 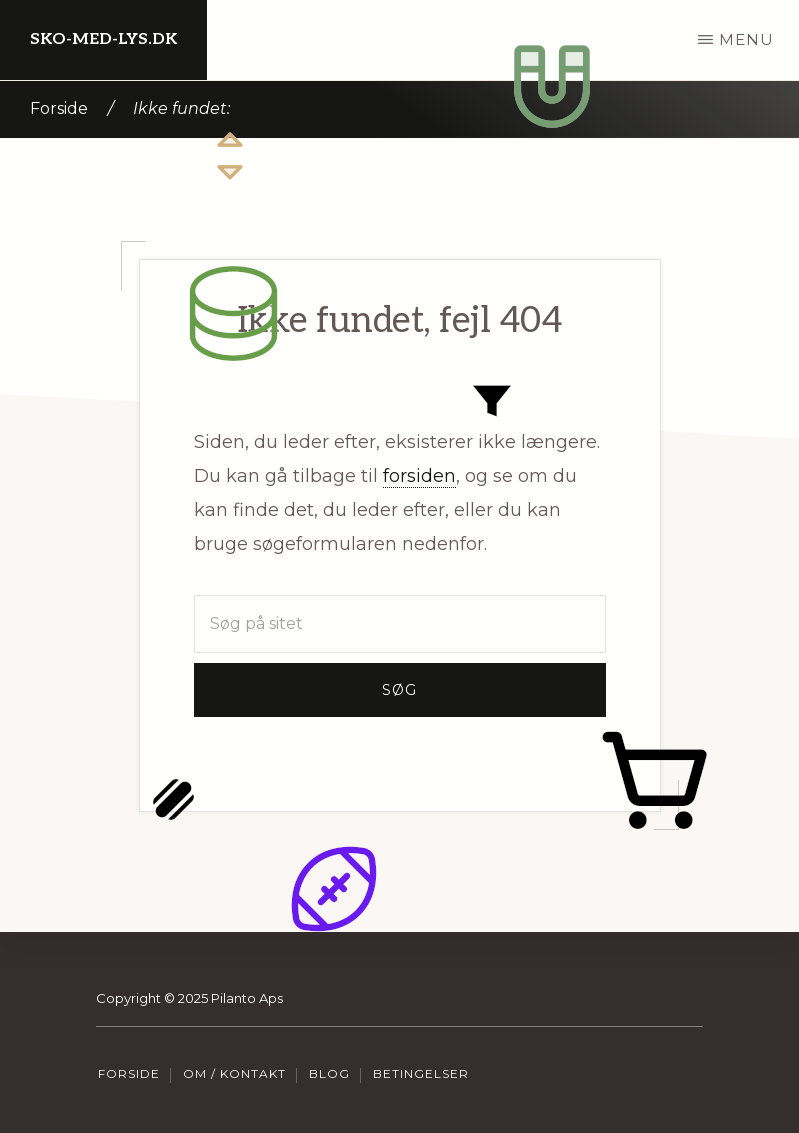 What do you see at coordinates (552, 83) in the screenshot?
I see `activate magnetic snap or alignment tool` at bounding box center [552, 83].